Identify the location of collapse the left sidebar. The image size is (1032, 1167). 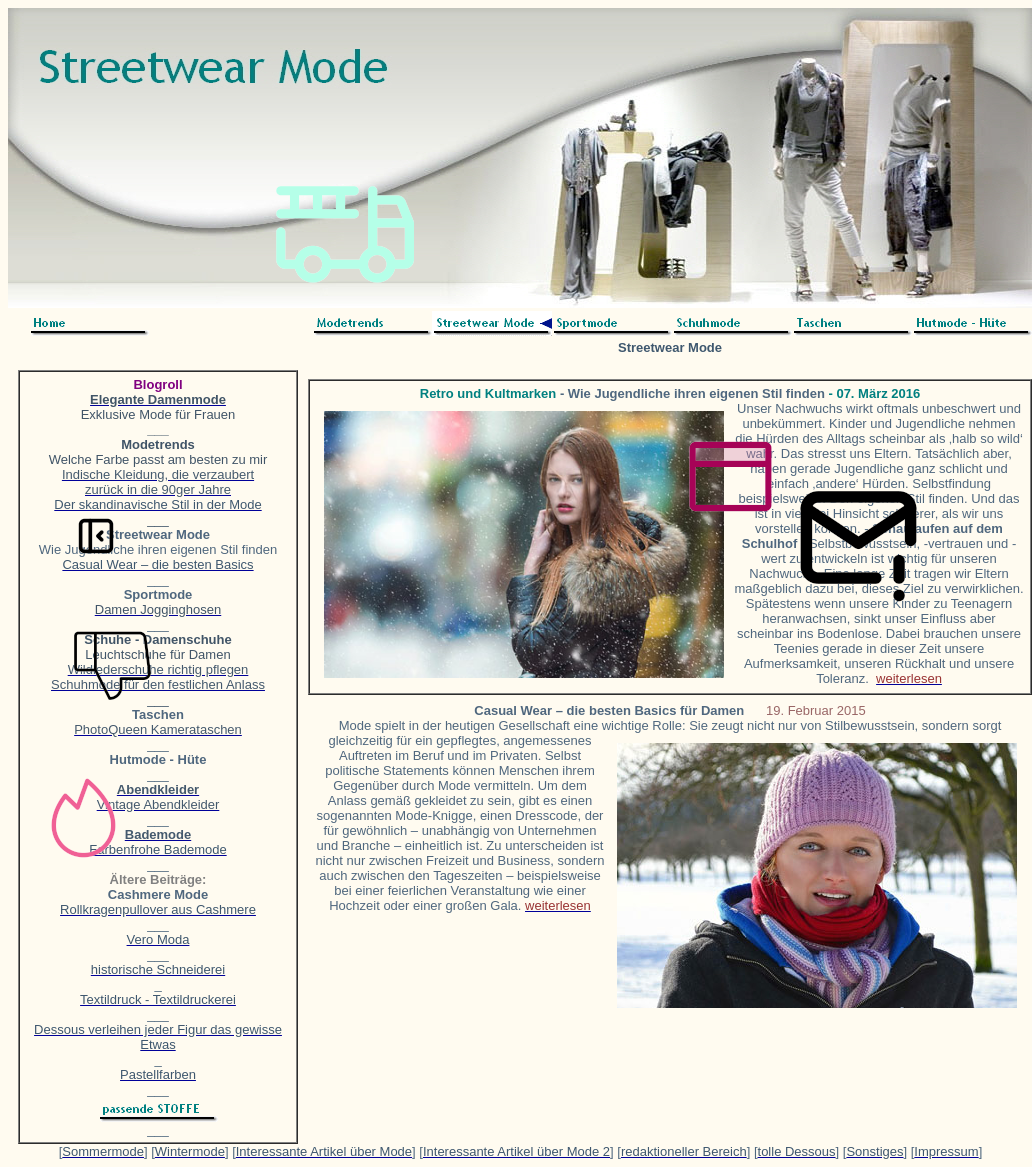
(96, 536).